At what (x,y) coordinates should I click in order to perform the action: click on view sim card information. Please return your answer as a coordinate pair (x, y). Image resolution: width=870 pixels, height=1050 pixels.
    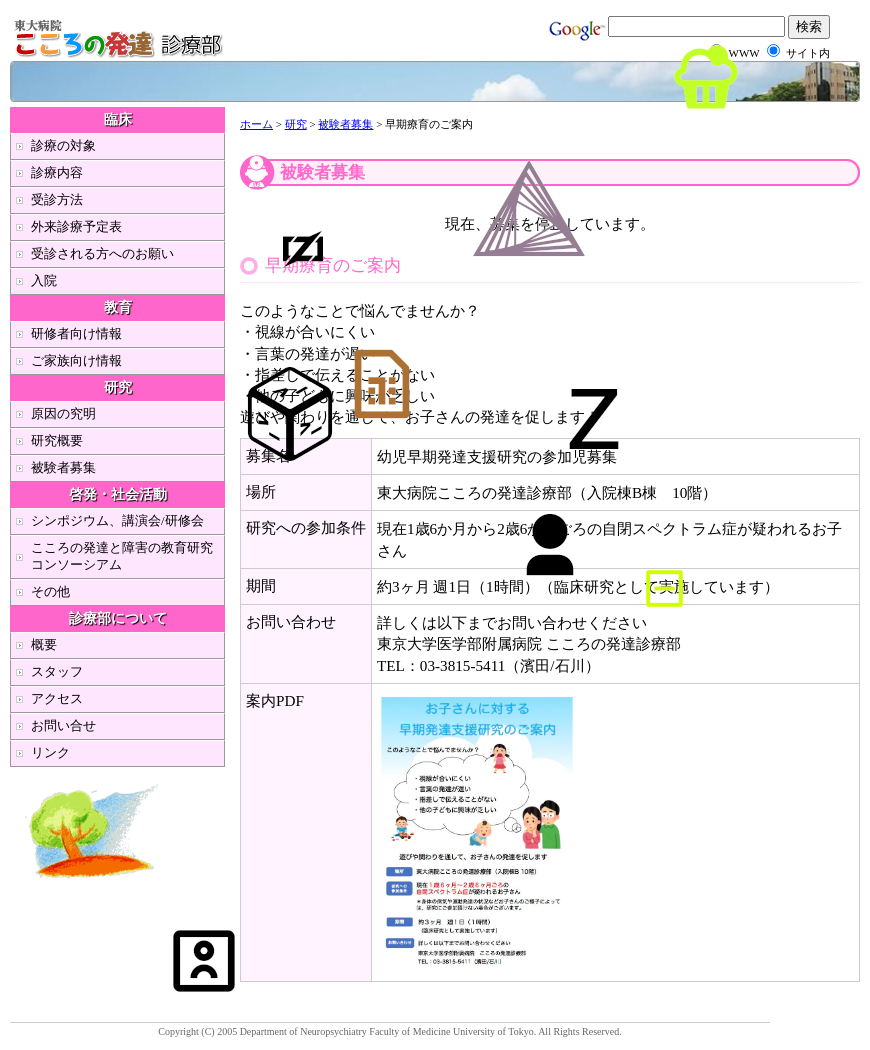
    Looking at the image, I should click on (382, 384).